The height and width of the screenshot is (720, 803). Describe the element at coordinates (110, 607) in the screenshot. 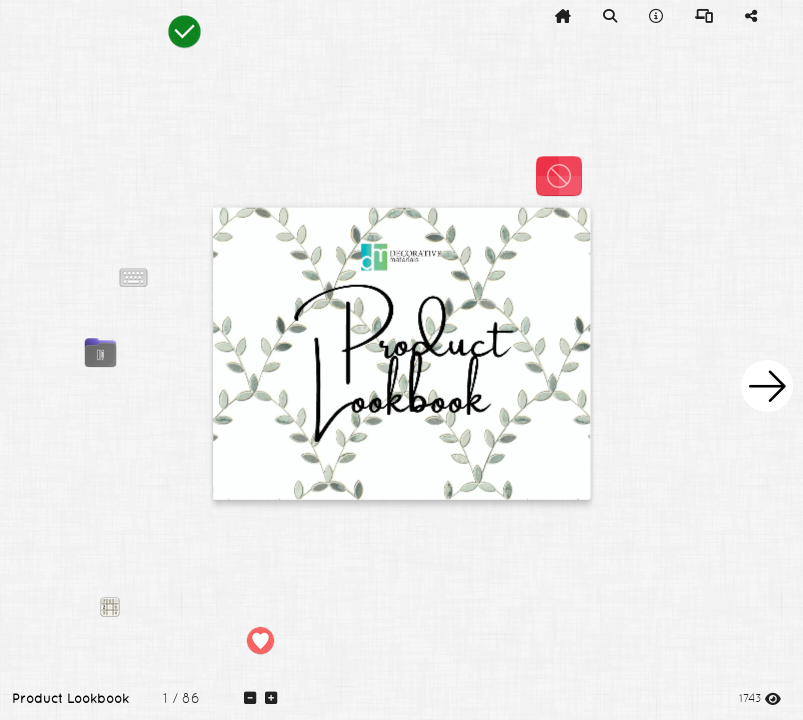

I see `open sudoku puzzle game` at that location.